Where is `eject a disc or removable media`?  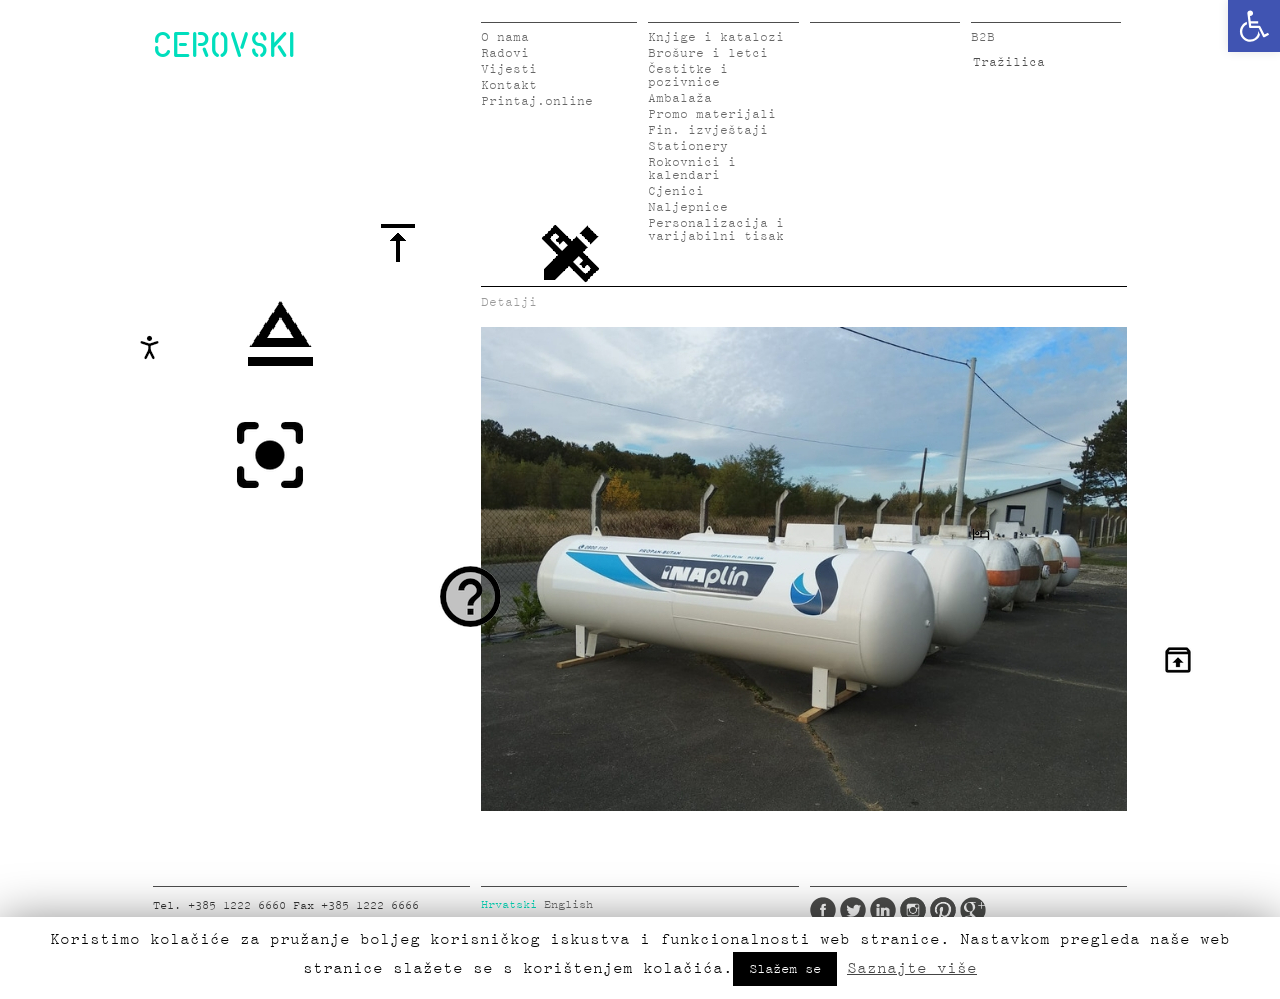 eject a disc or removable media is located at coordinates (280, 333).